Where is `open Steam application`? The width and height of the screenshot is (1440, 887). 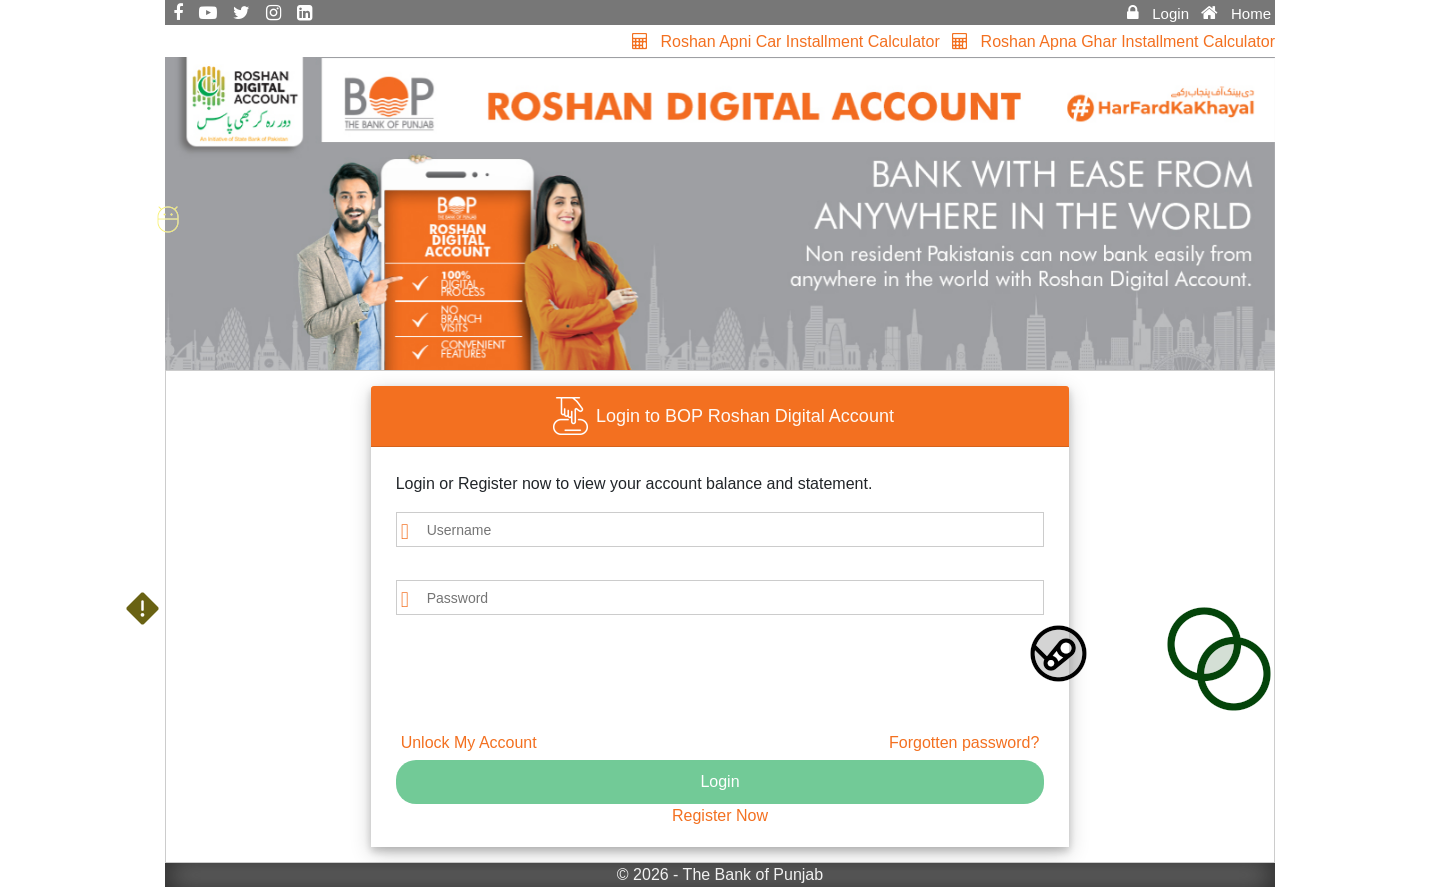 open Steam application is located at coordinates (1058, 653).